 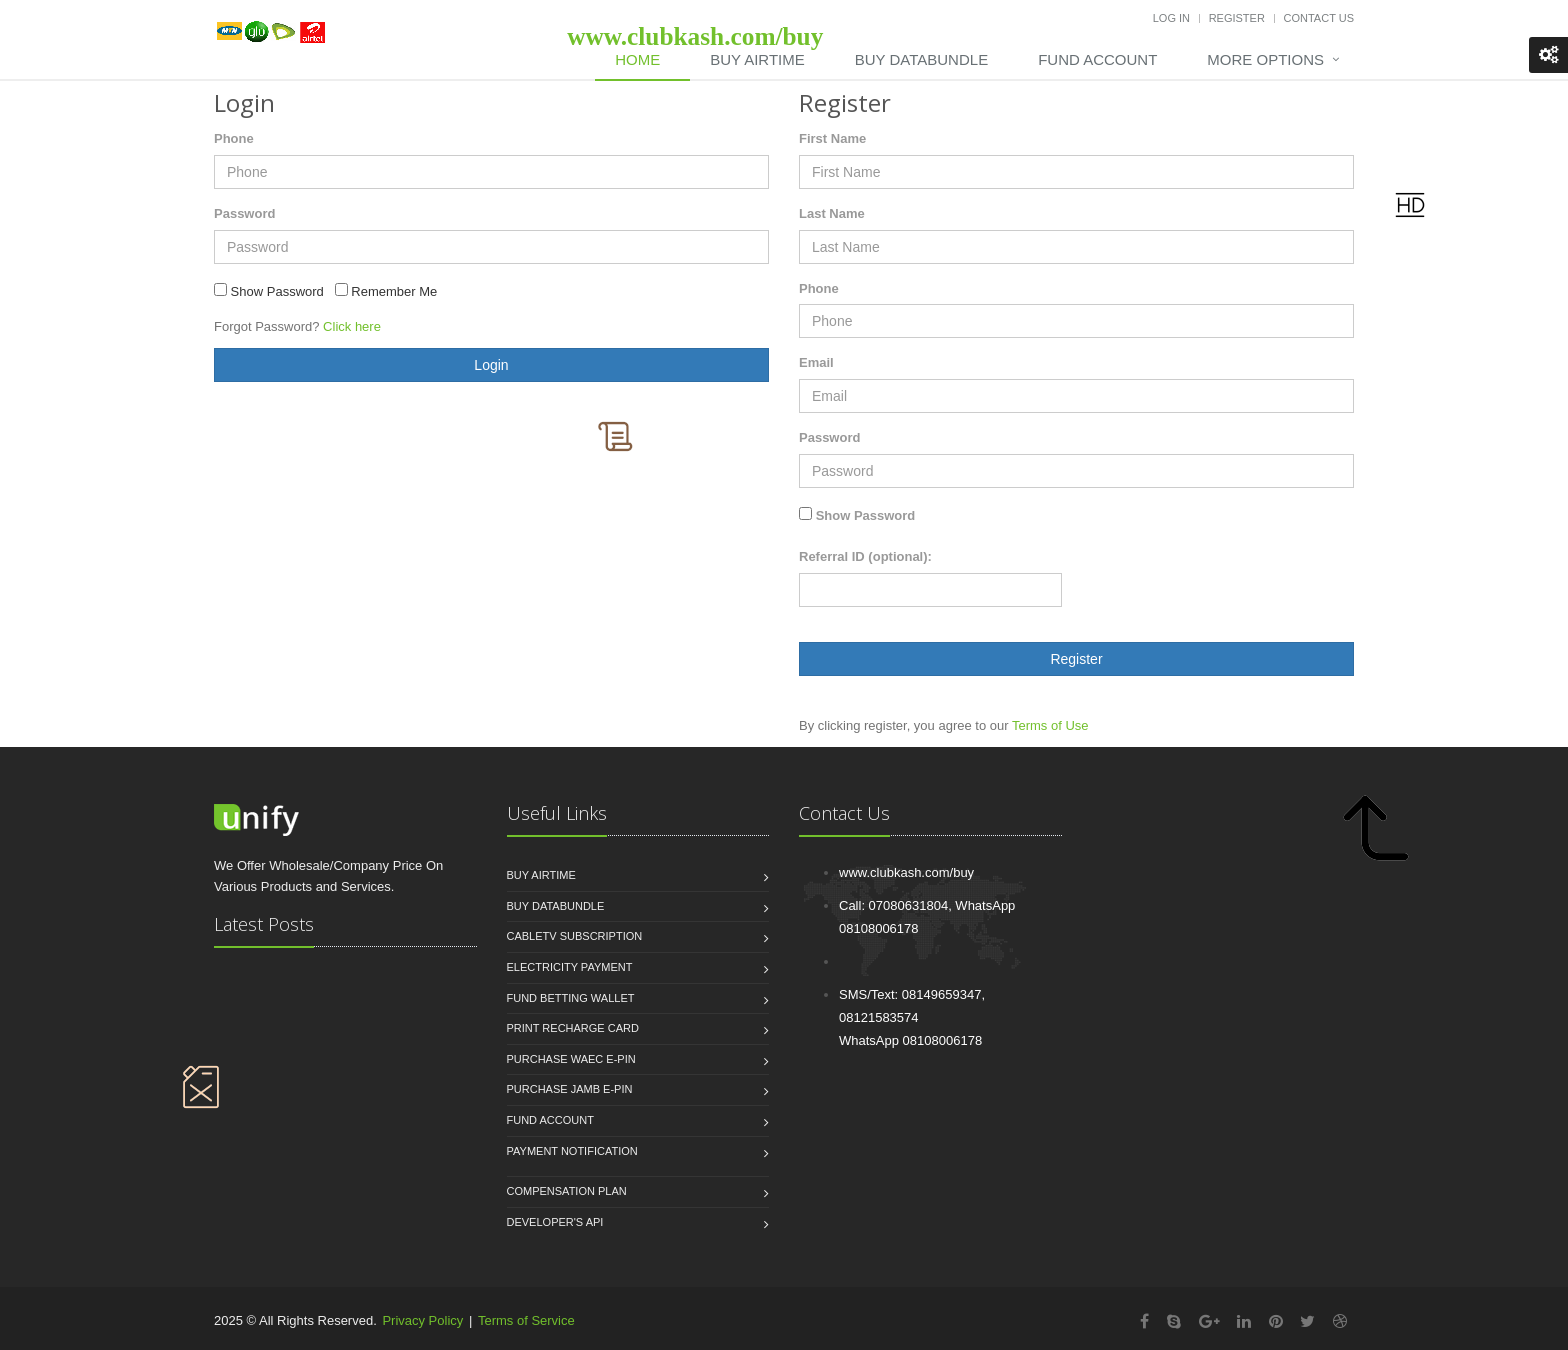 I want to click on view terms and conditions or legal document, so click(x=616, y=436).